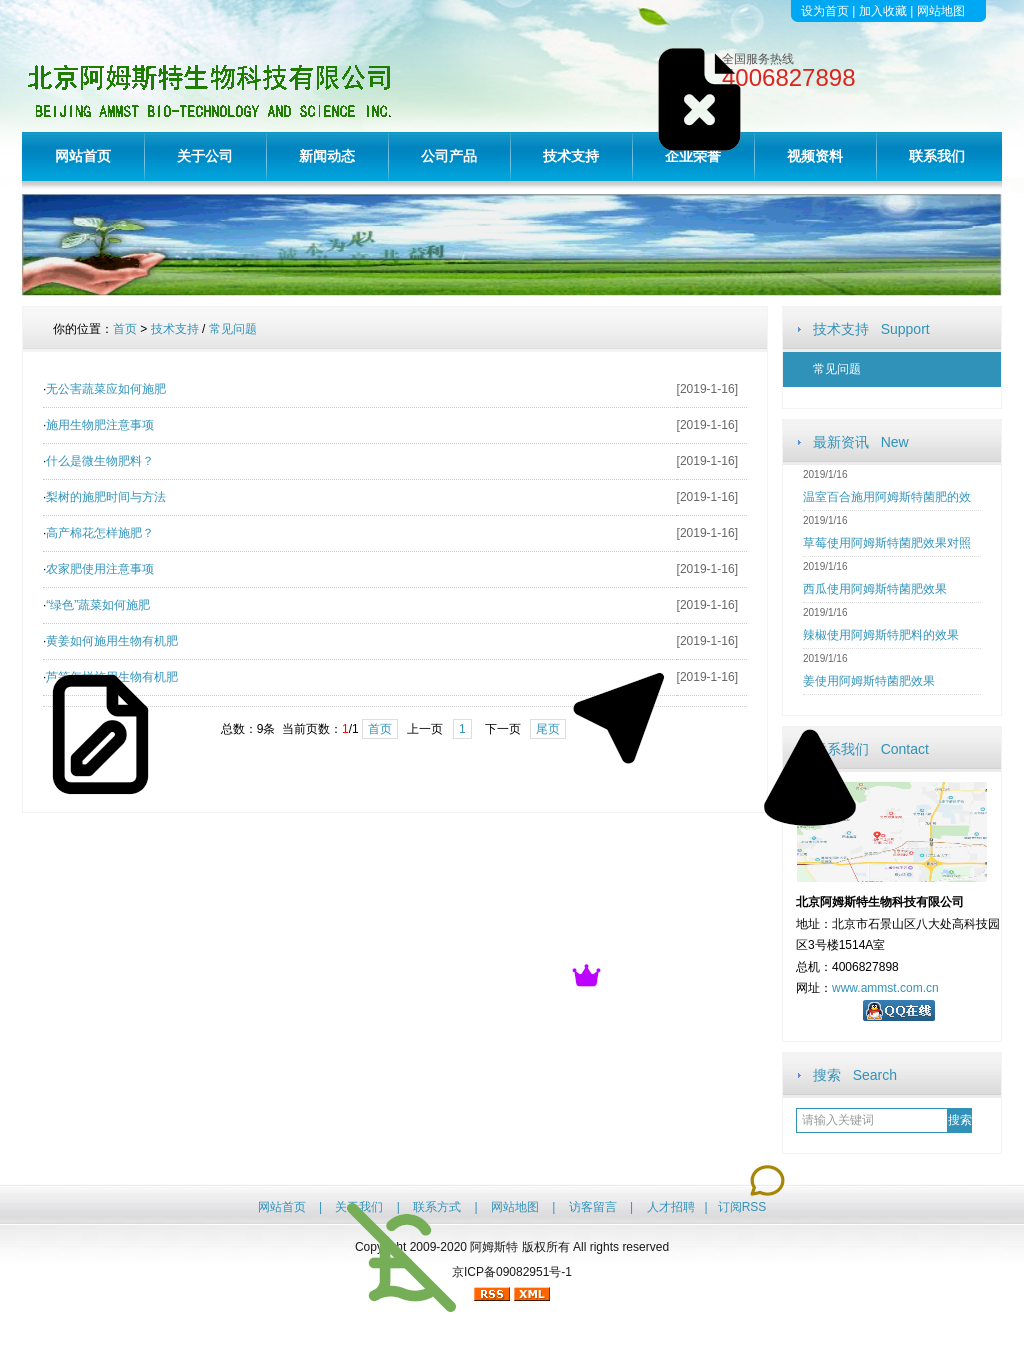 This screenshot has height=1360, width=1024. What do you see at coordinates (100, 734) in the screenshot?
I see `edit this document` at bounding box center [100, 734].